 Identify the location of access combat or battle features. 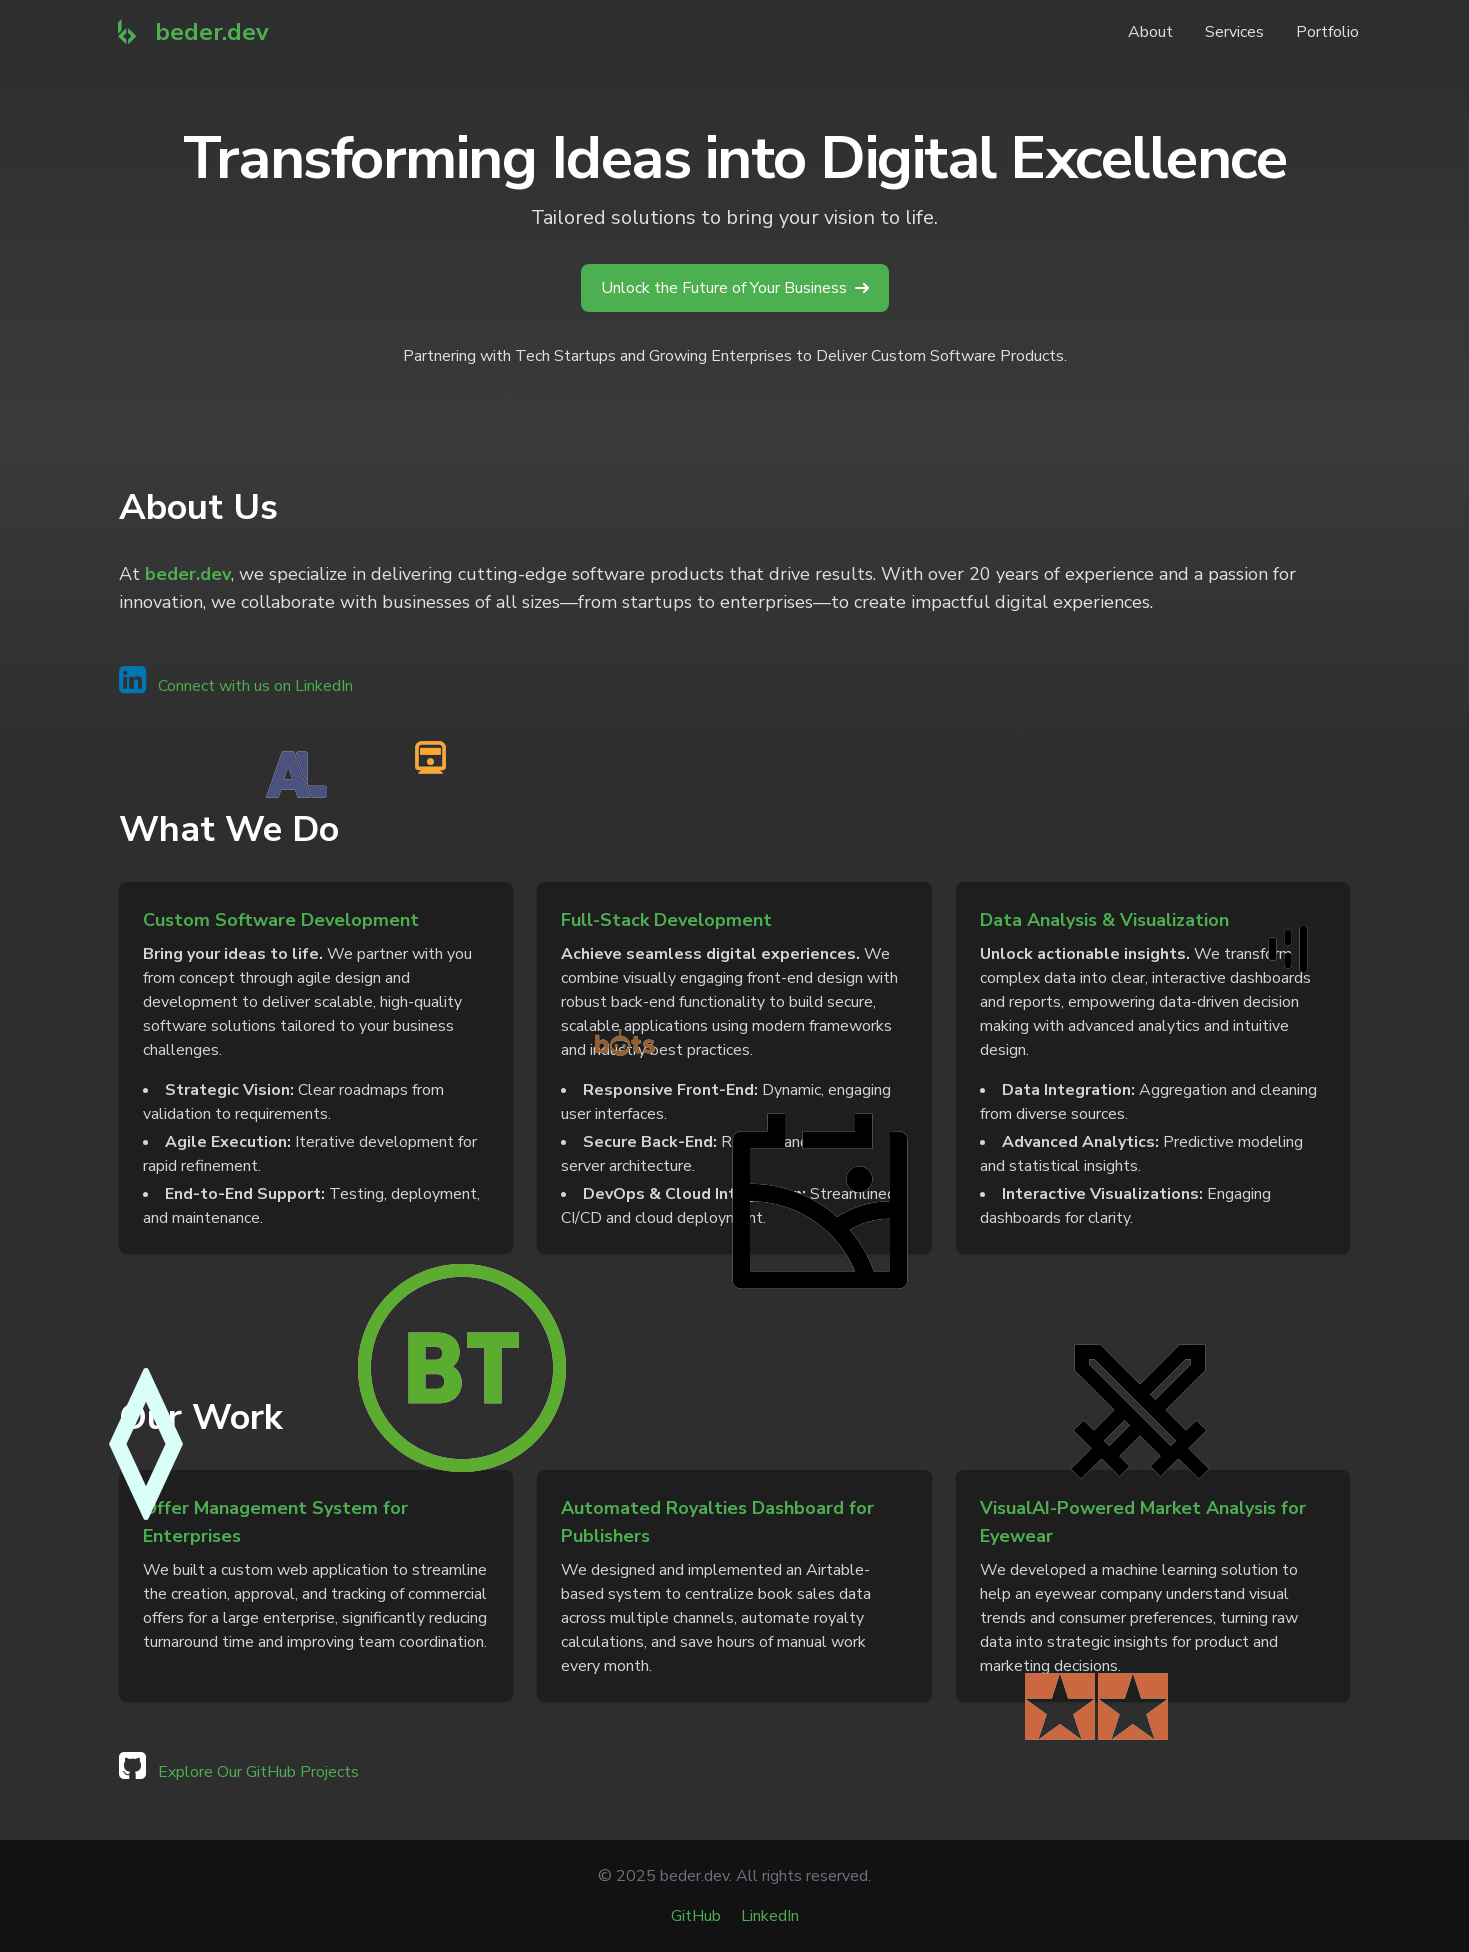
(1140, 1410).